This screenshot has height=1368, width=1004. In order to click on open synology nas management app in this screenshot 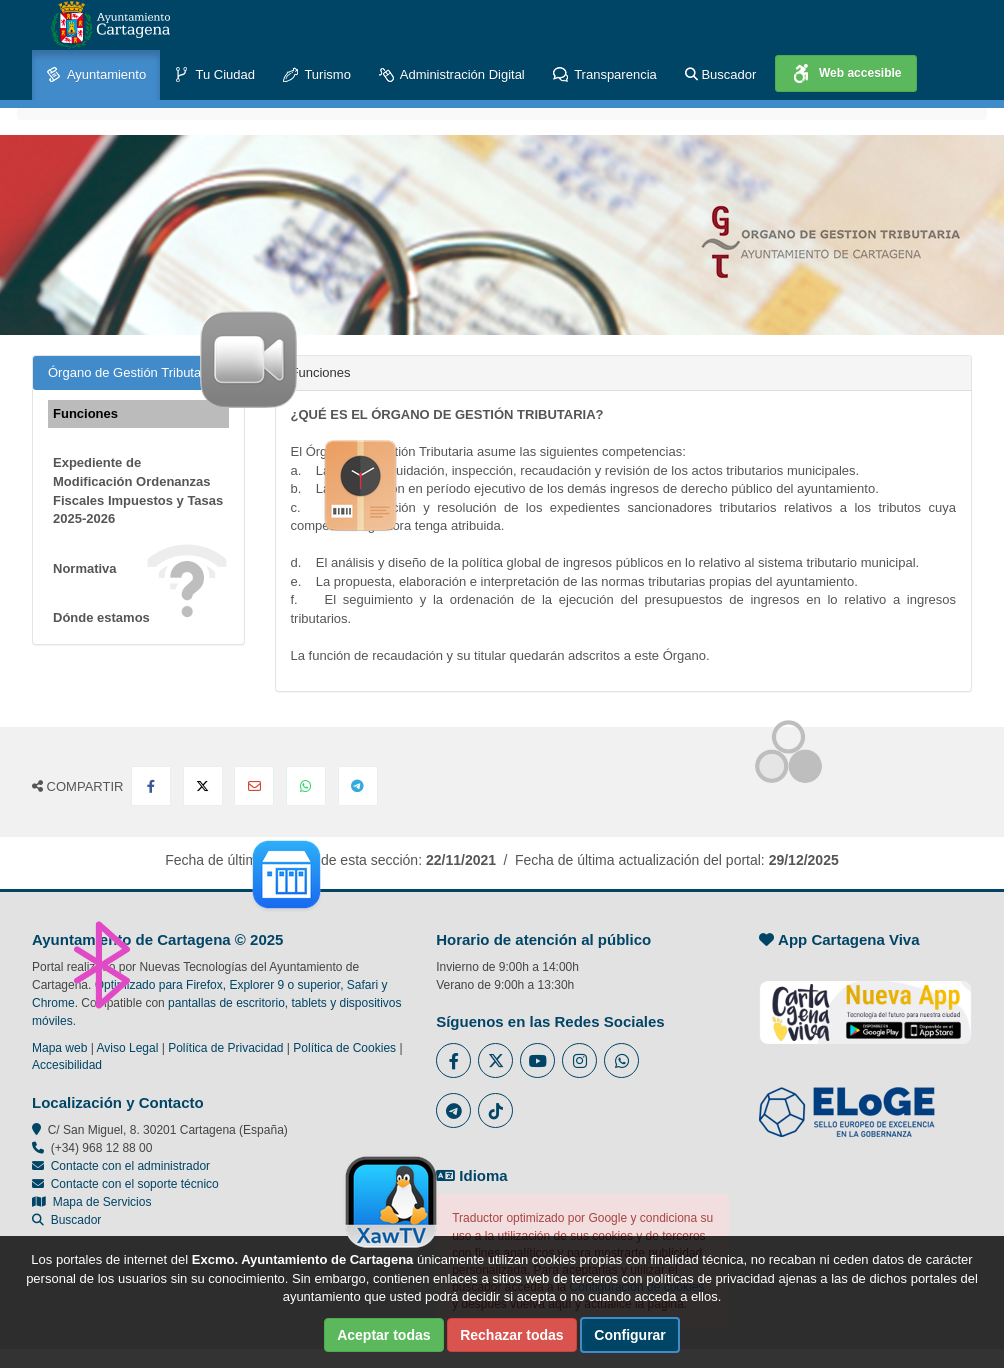, I will do `click(286, 874)`.